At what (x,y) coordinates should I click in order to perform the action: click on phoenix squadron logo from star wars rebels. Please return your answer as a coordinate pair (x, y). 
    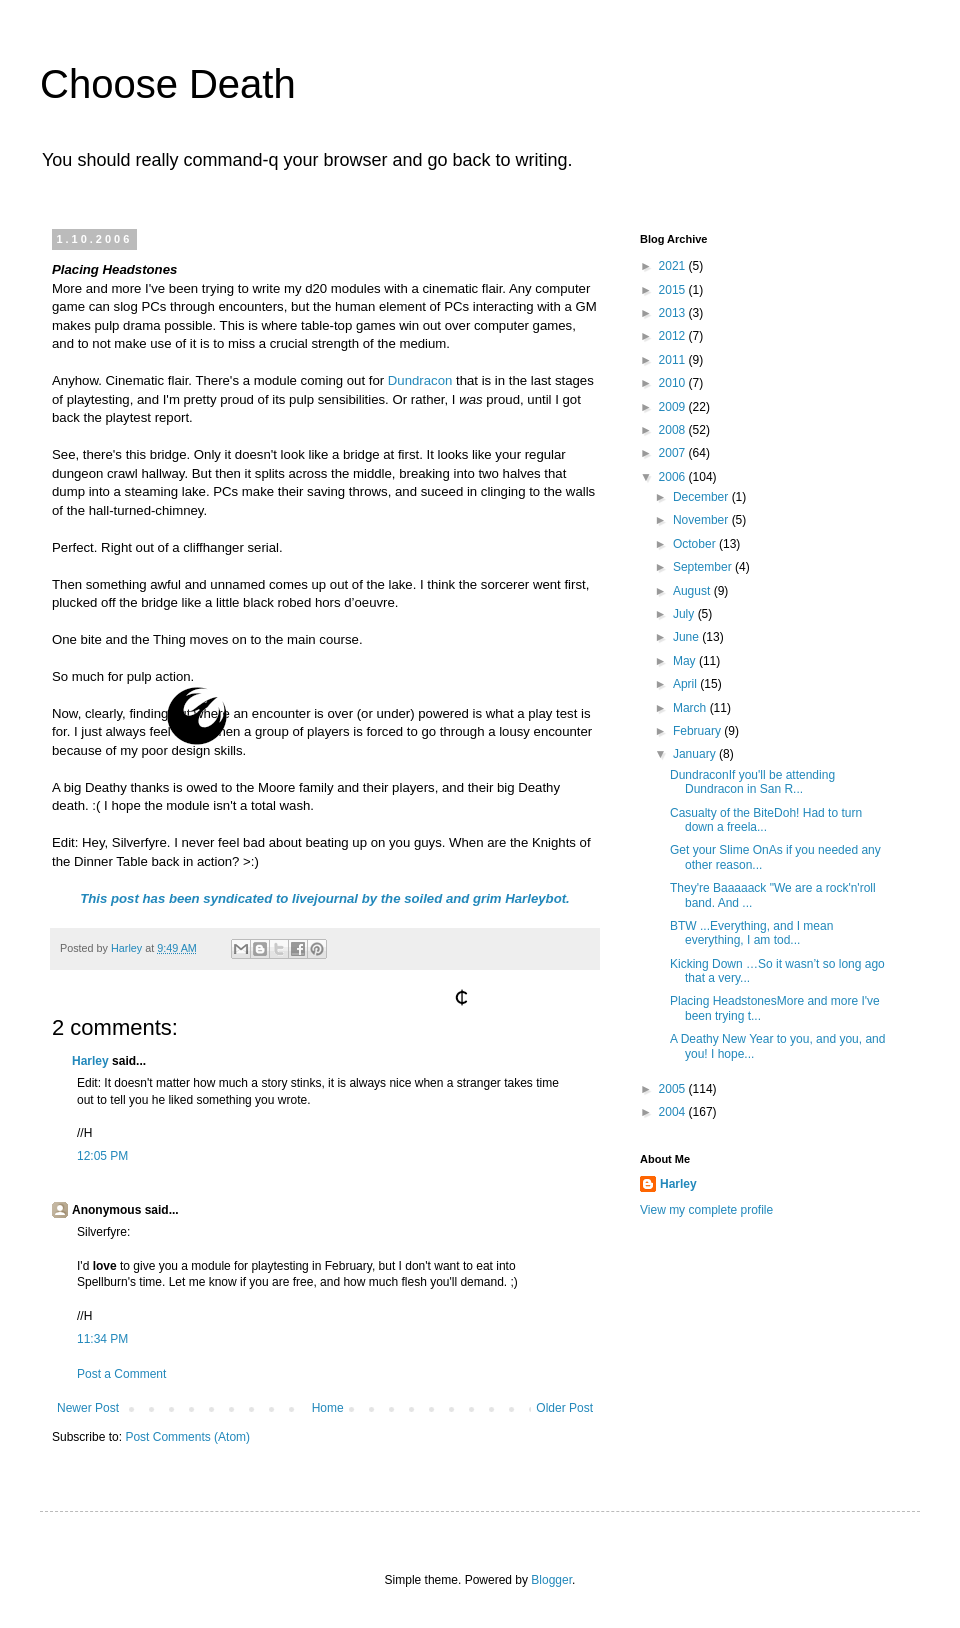
    Looking at the image, I should click on (197, 716).